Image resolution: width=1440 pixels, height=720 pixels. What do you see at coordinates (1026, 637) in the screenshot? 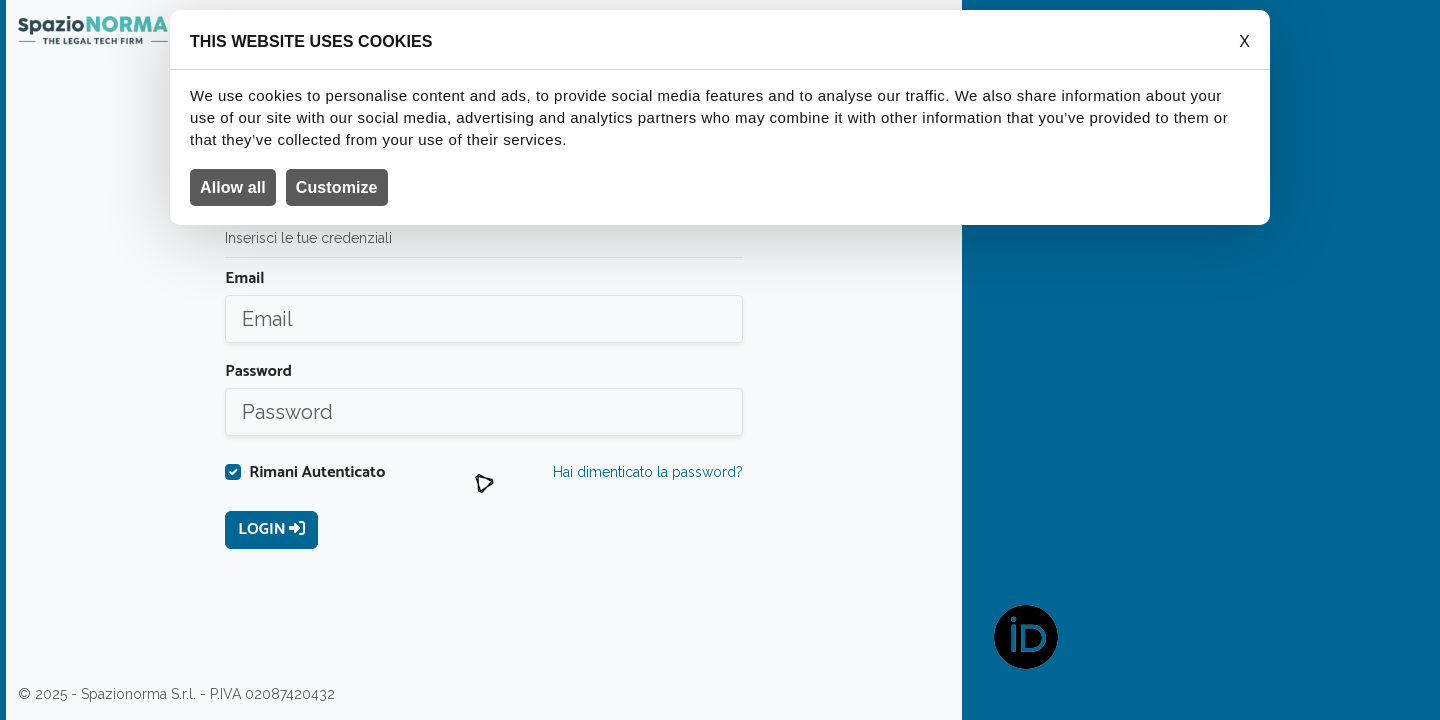
I see `link to your ORCID researcher profile` at bounding box center [1026, 637].